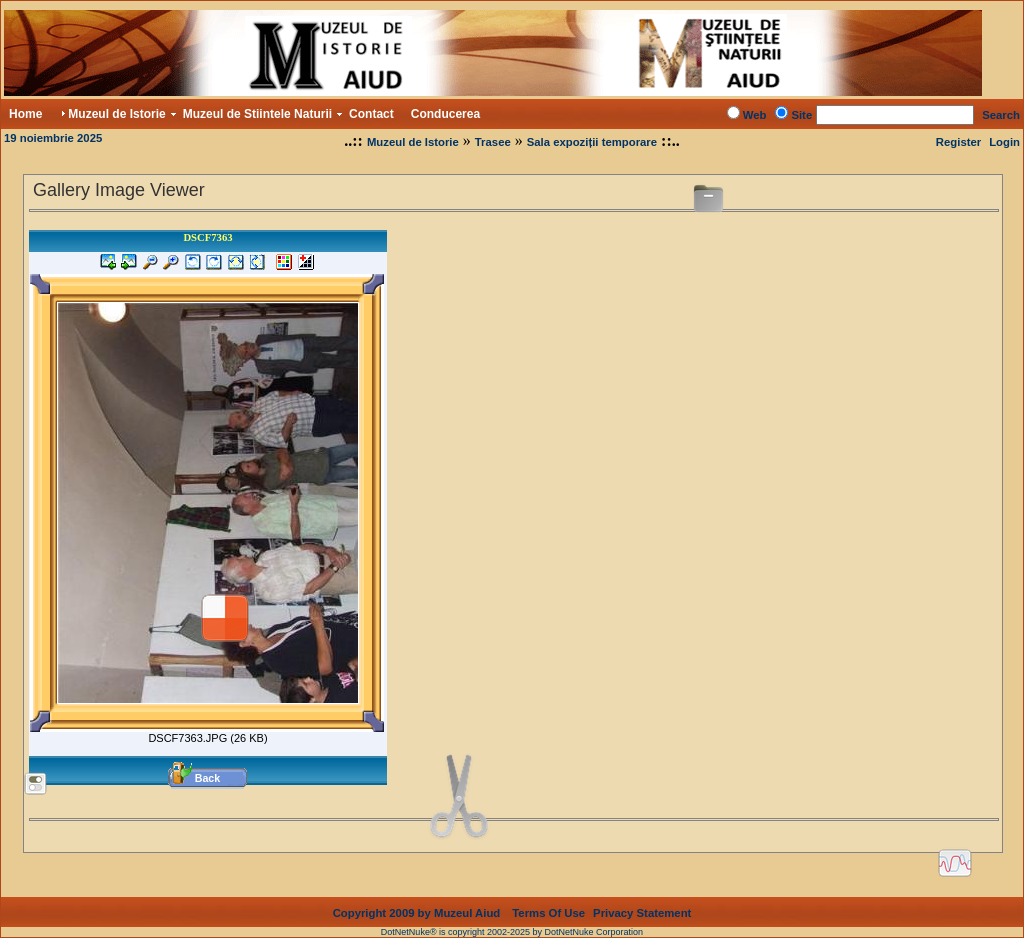 The image size is (1024, 938). Describe the element at coordinates (708, 198) in the screenshot. I see `open the file manager application` at that location.